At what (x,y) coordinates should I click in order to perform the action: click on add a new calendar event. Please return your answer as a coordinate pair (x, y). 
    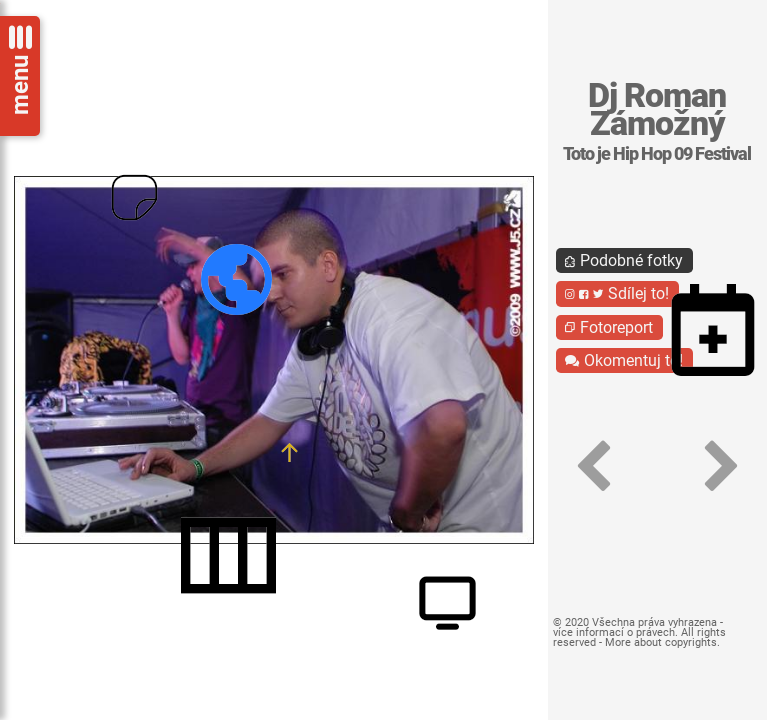
    Looking at the image, I should click on (713, 330).